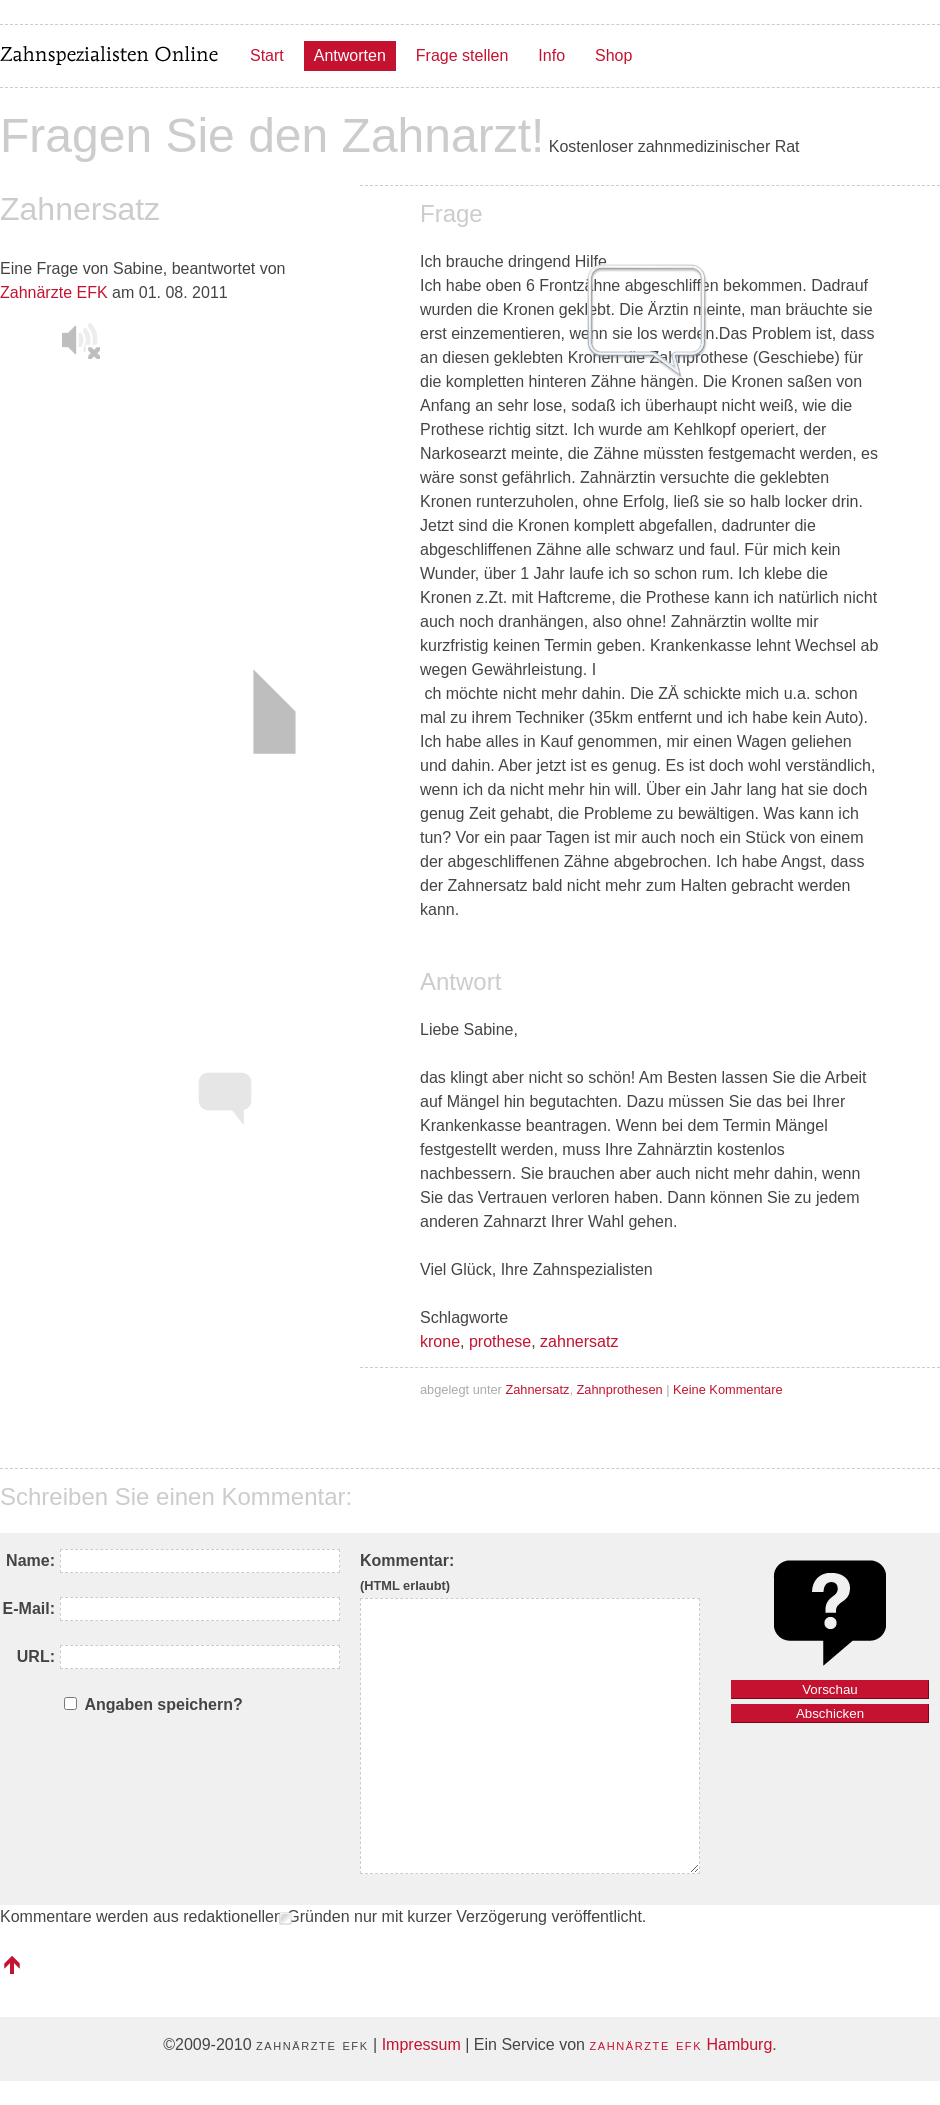 The image size is (940, 2105). Describe the element at coordinates (647, 319) in the screenshot. I see `set status to invisible or appear offline` at that location.